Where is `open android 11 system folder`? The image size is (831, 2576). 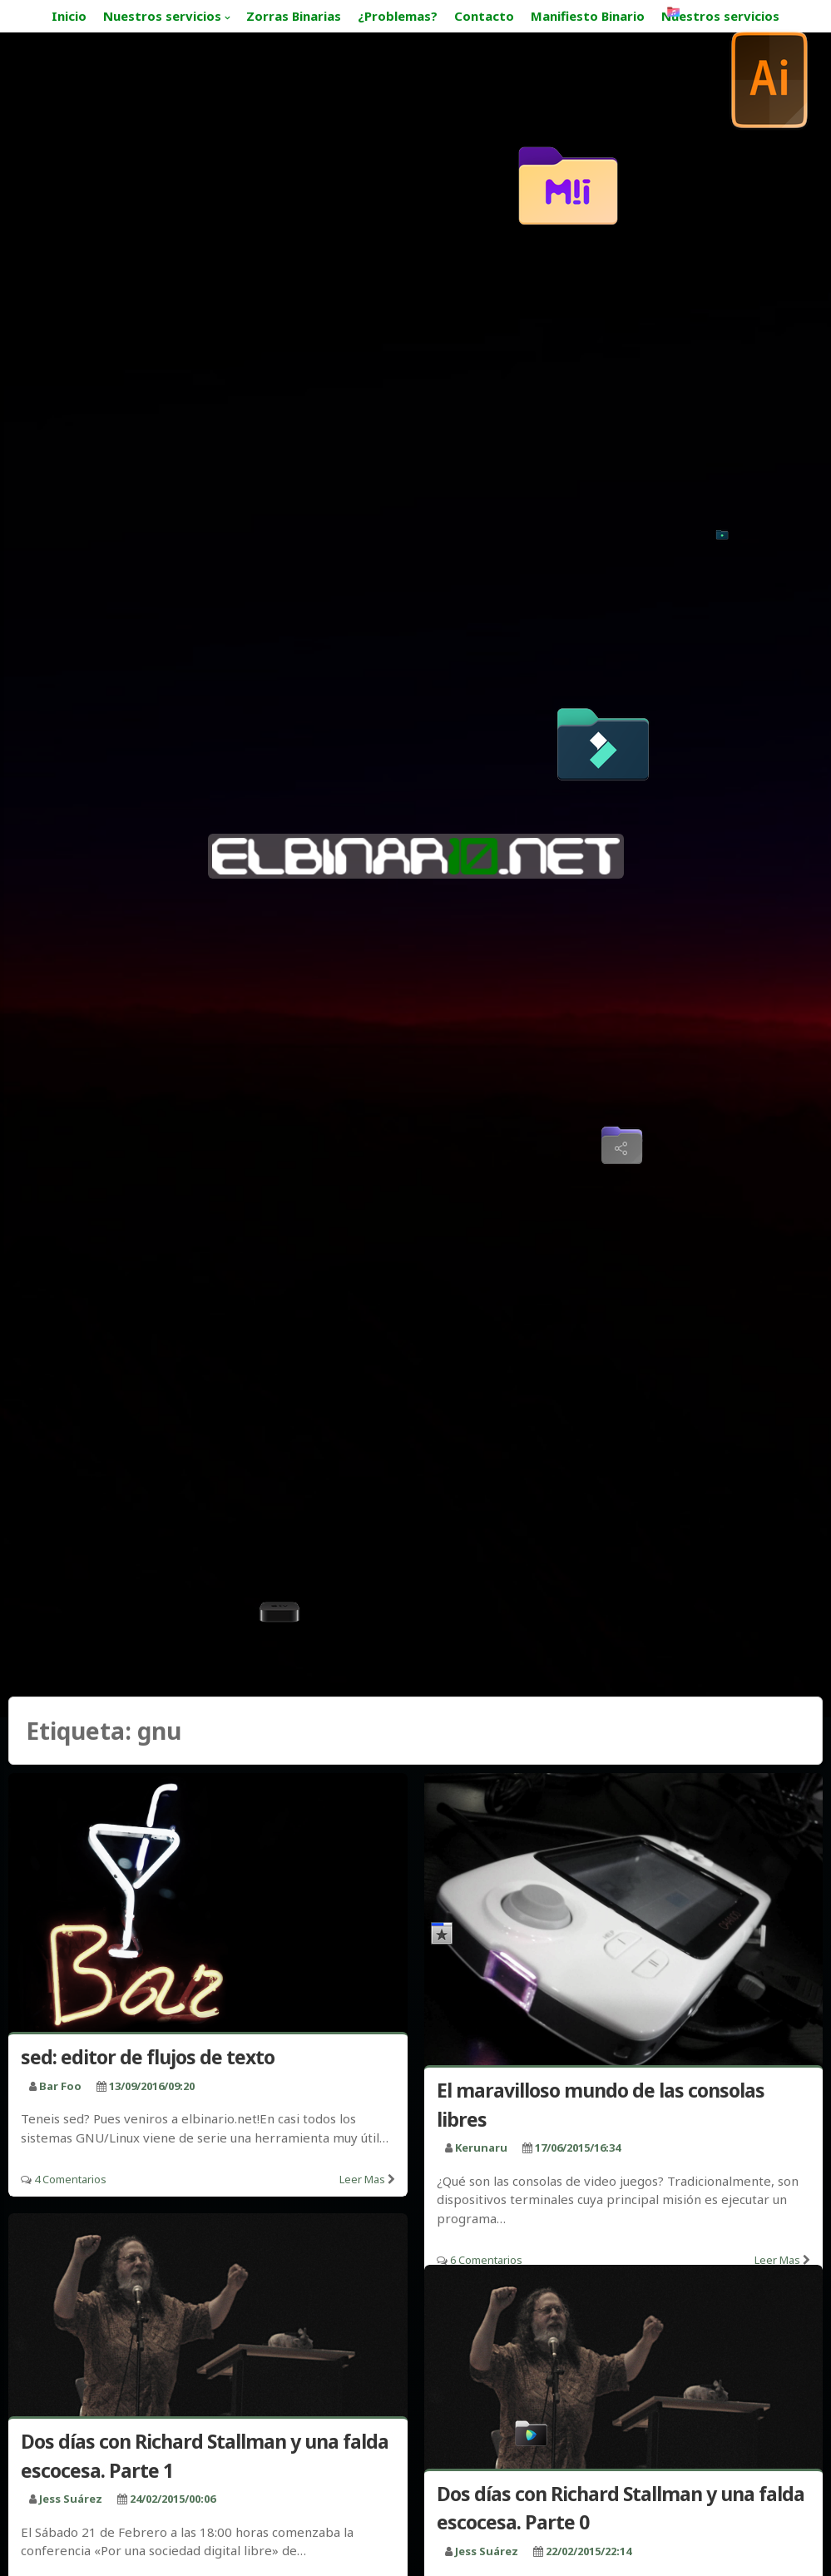 open android 11 system folder is located at coordinates (722, 535).